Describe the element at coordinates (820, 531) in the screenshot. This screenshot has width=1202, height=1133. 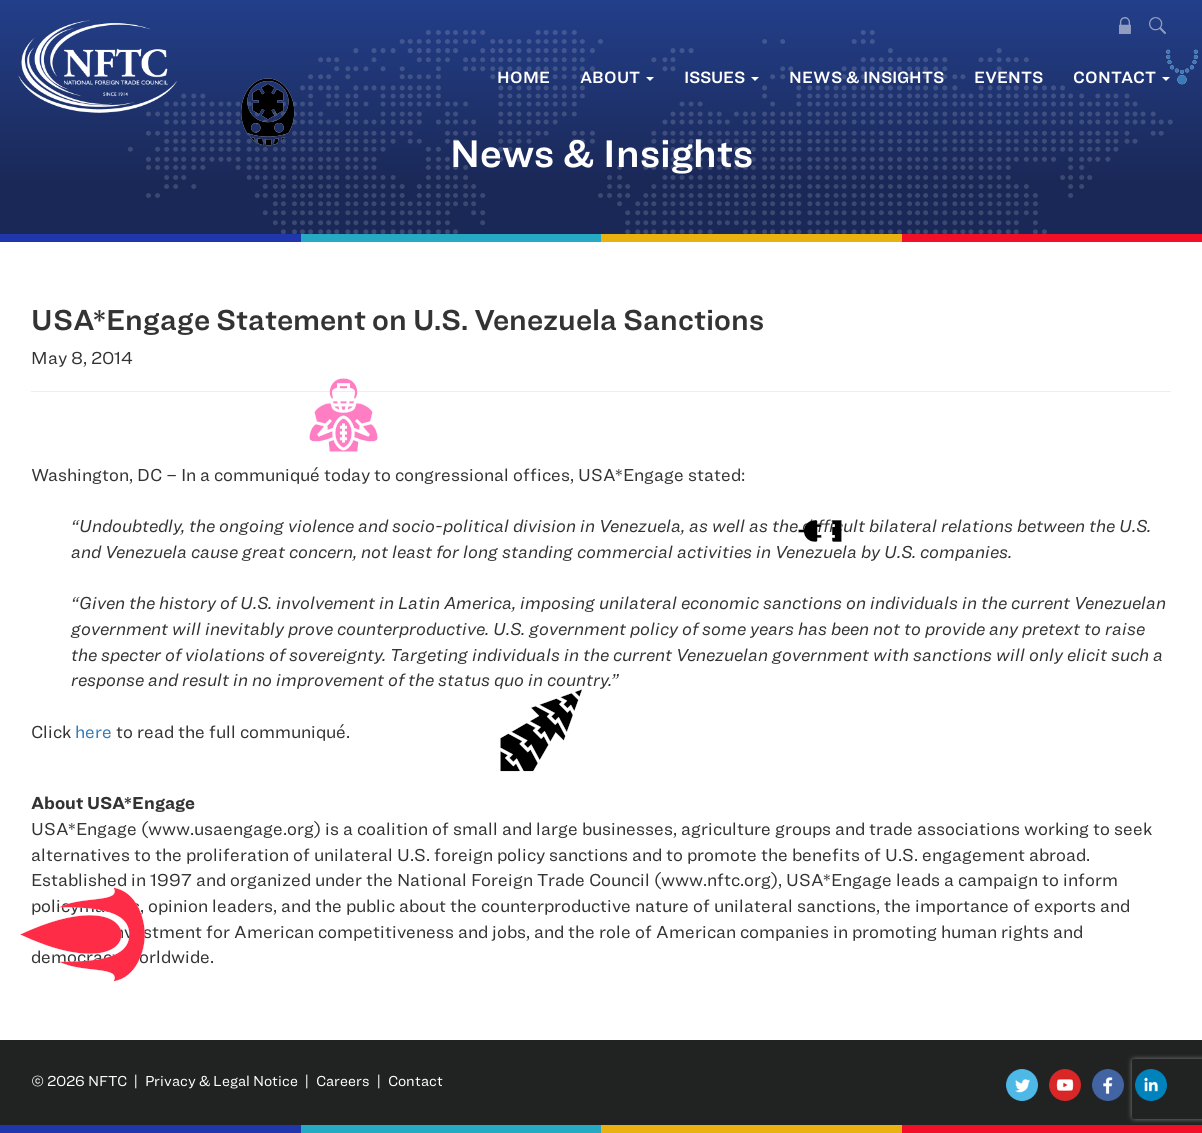
I see `indicates disconnected or offline status` at that location.